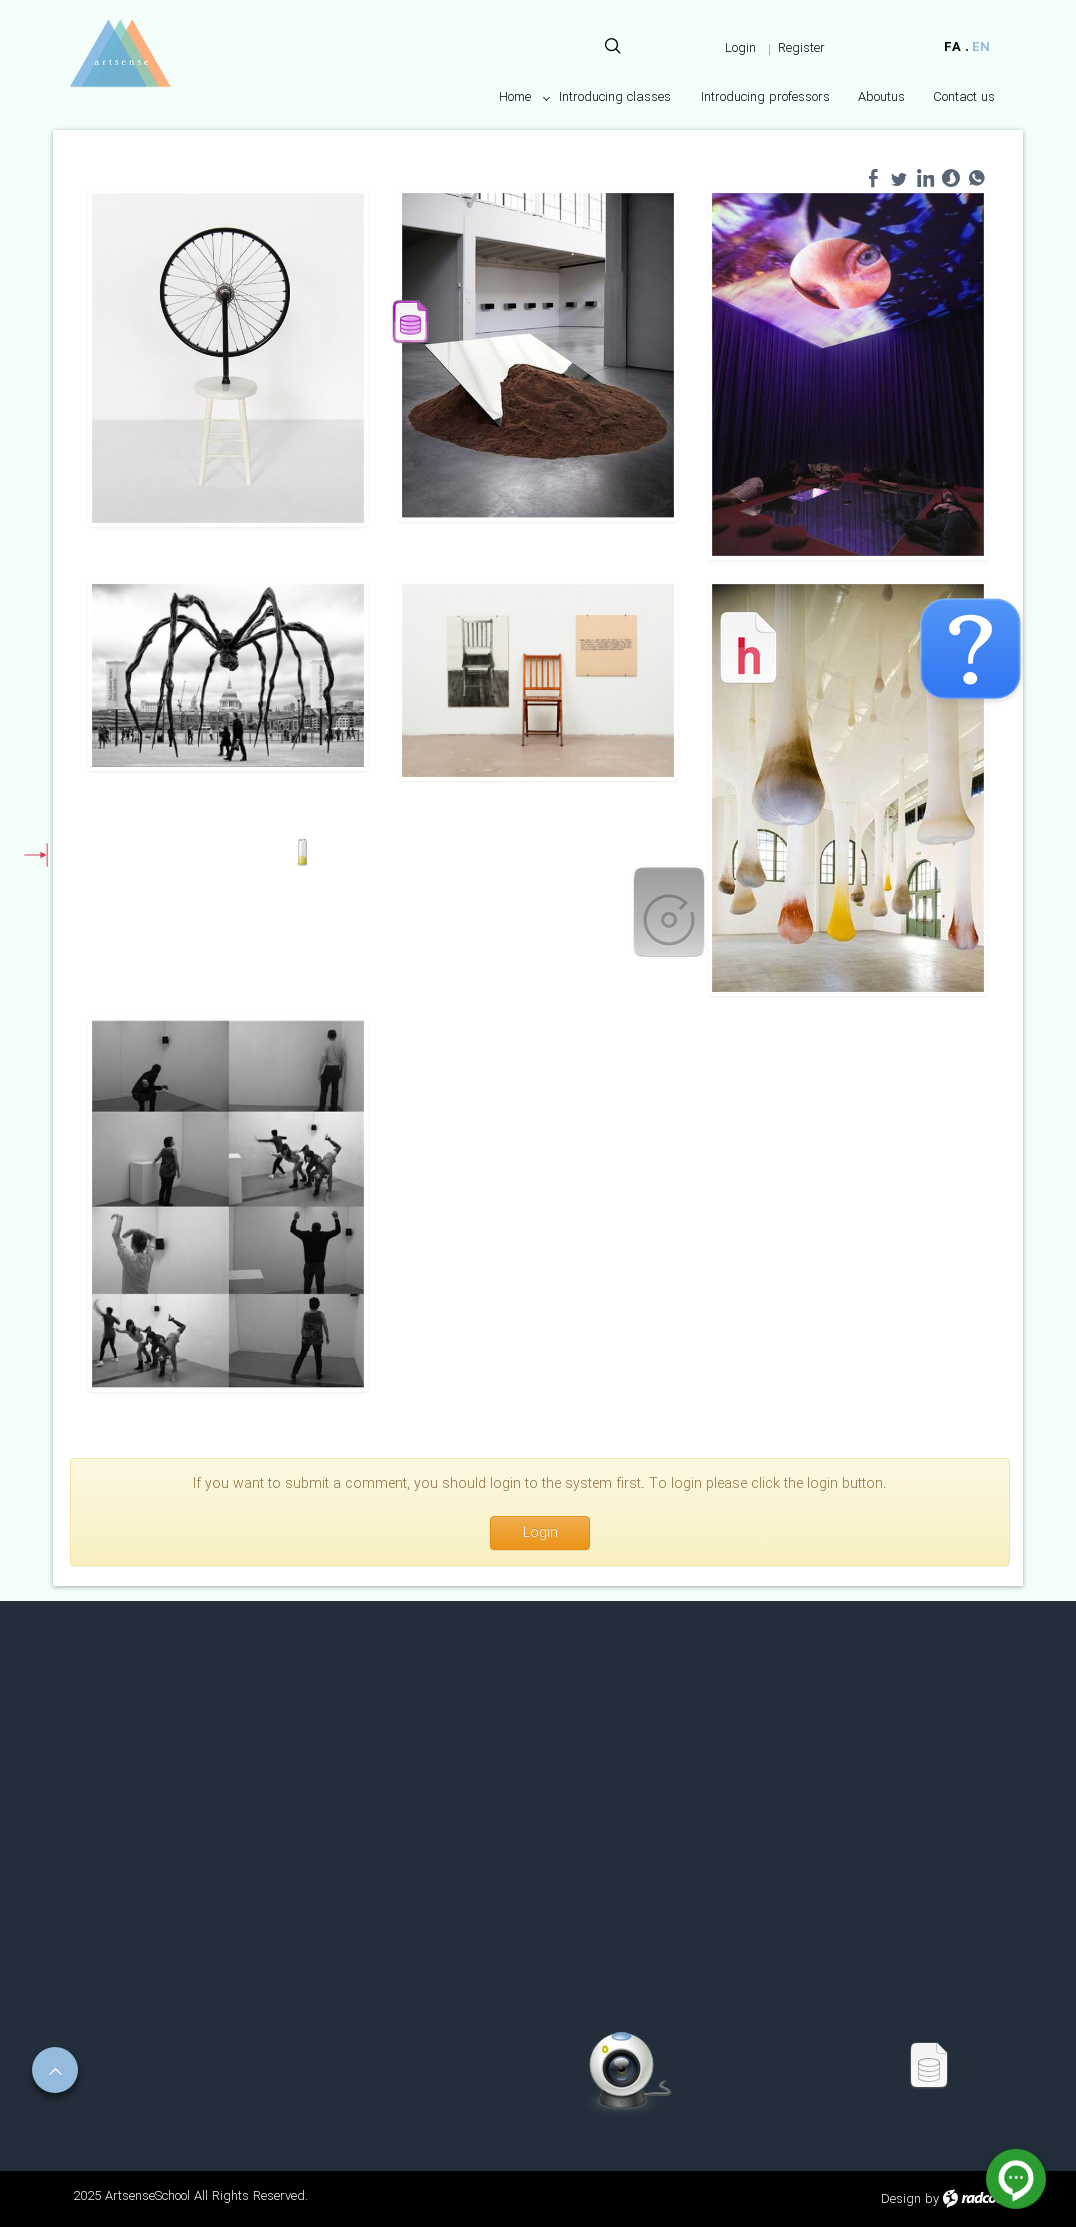  I want to click on libreoffice base database file, so click(410, 321).